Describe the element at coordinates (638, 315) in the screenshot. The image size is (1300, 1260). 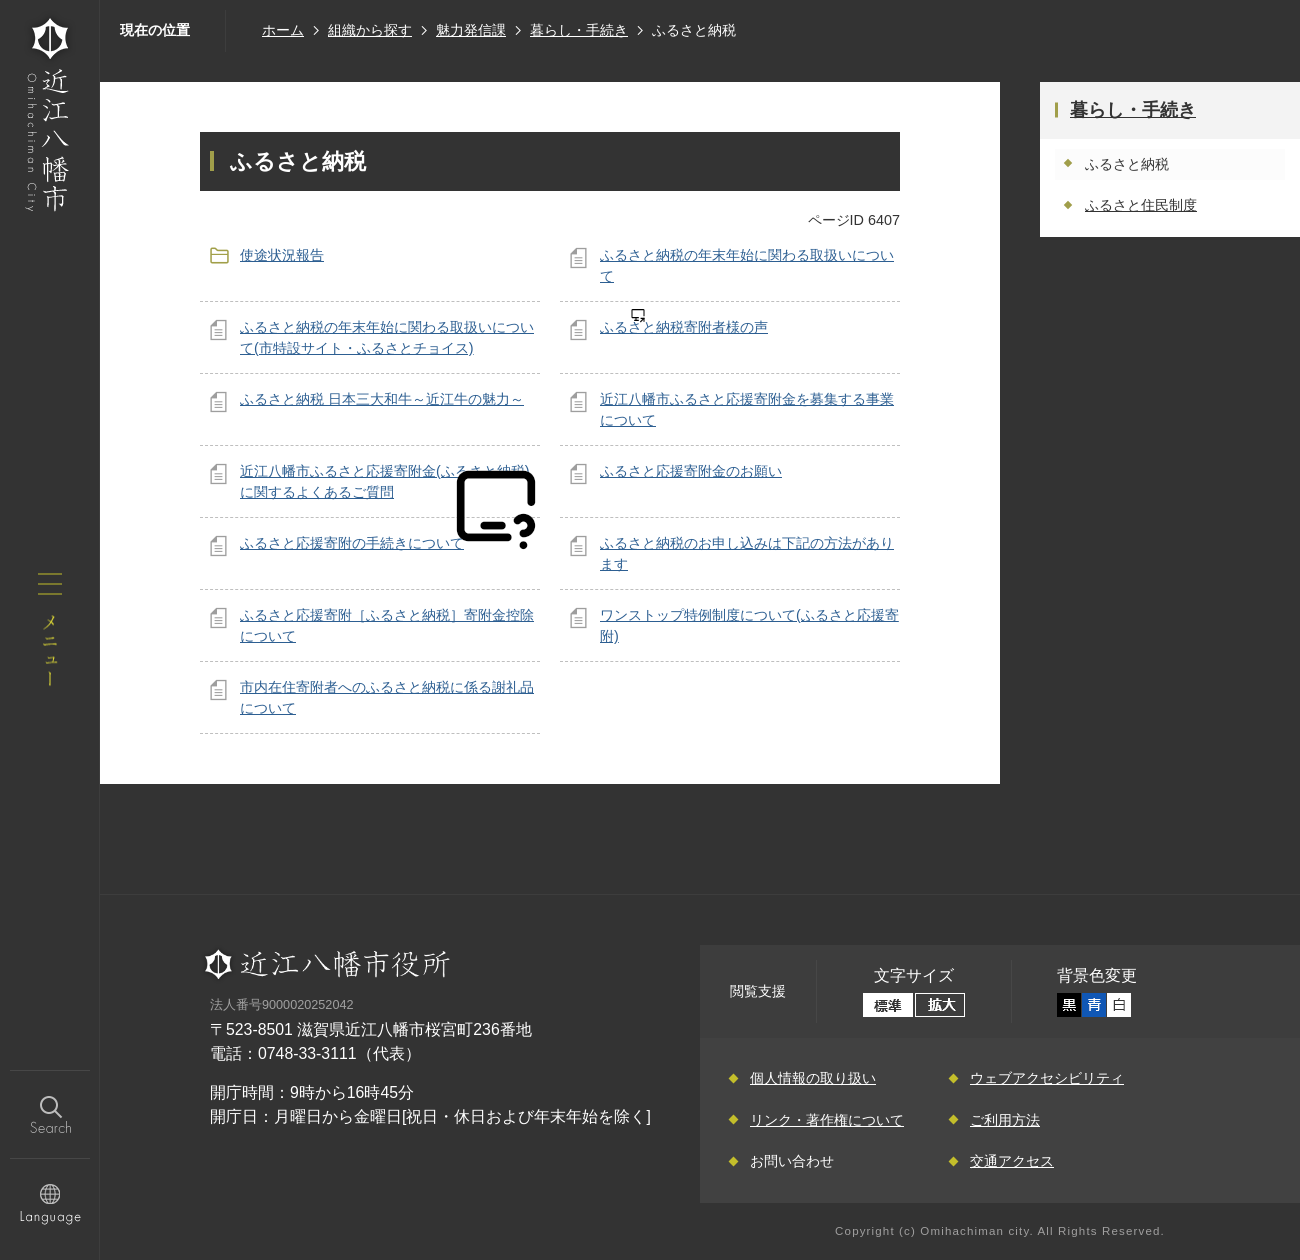
I see `share your screen with others` at that location.